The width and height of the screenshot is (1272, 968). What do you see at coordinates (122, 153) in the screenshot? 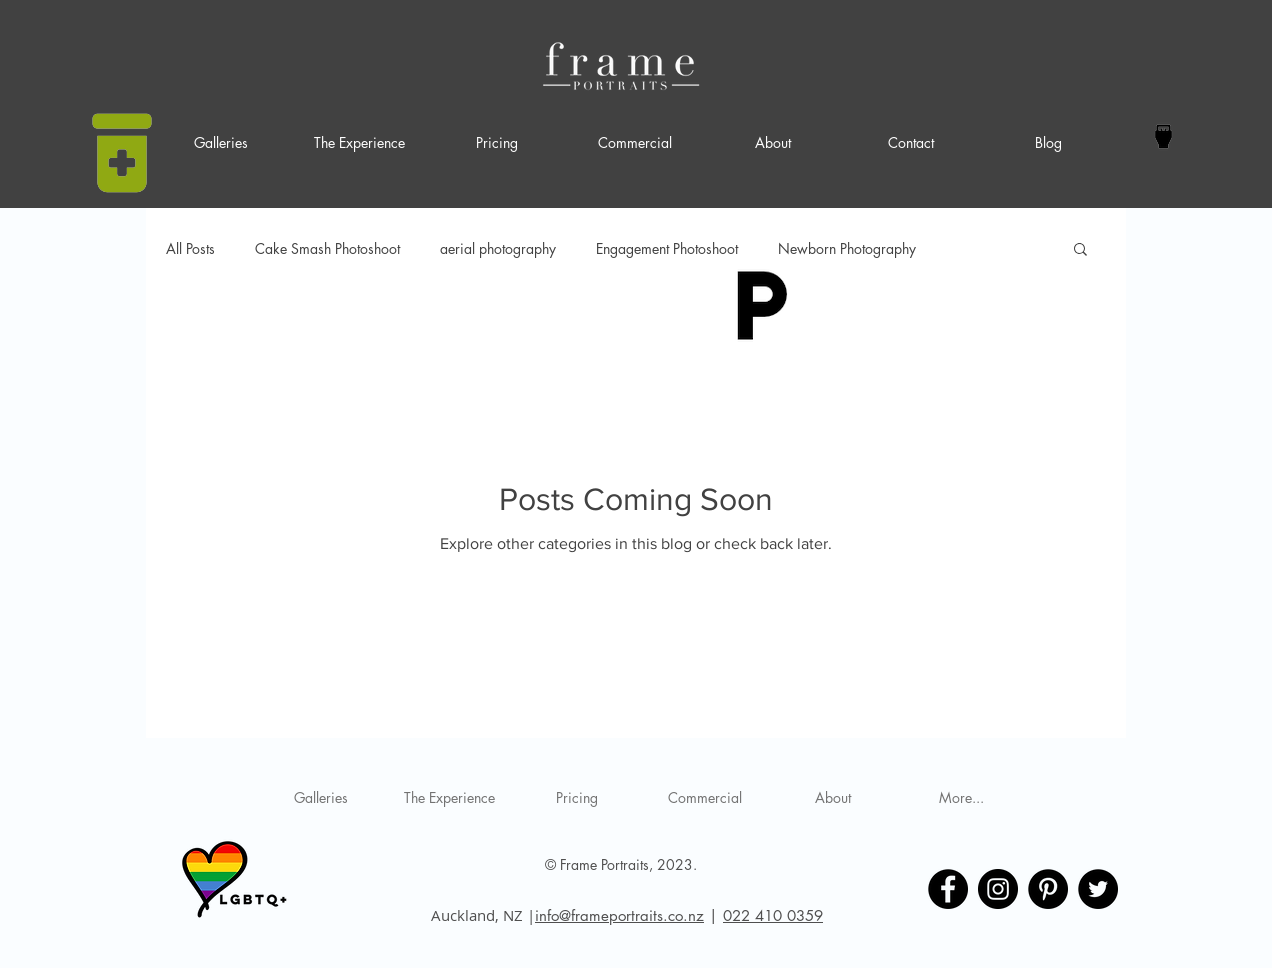
I see `view prescription medications` at bounding box center [122, 153].